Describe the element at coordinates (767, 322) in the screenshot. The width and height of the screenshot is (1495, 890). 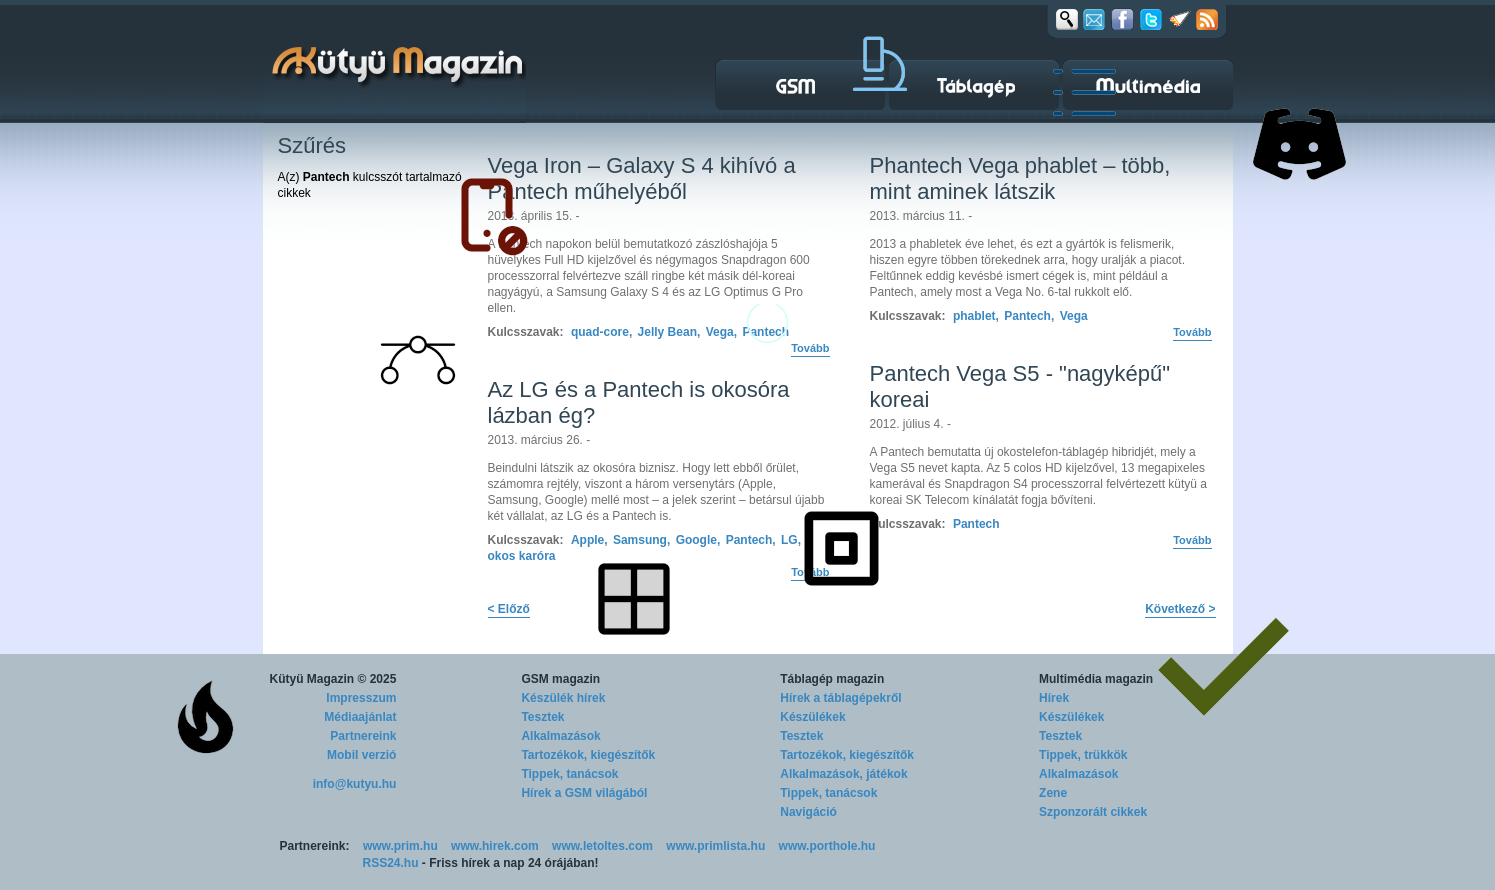
I see `loading or processing in progress` at that location.